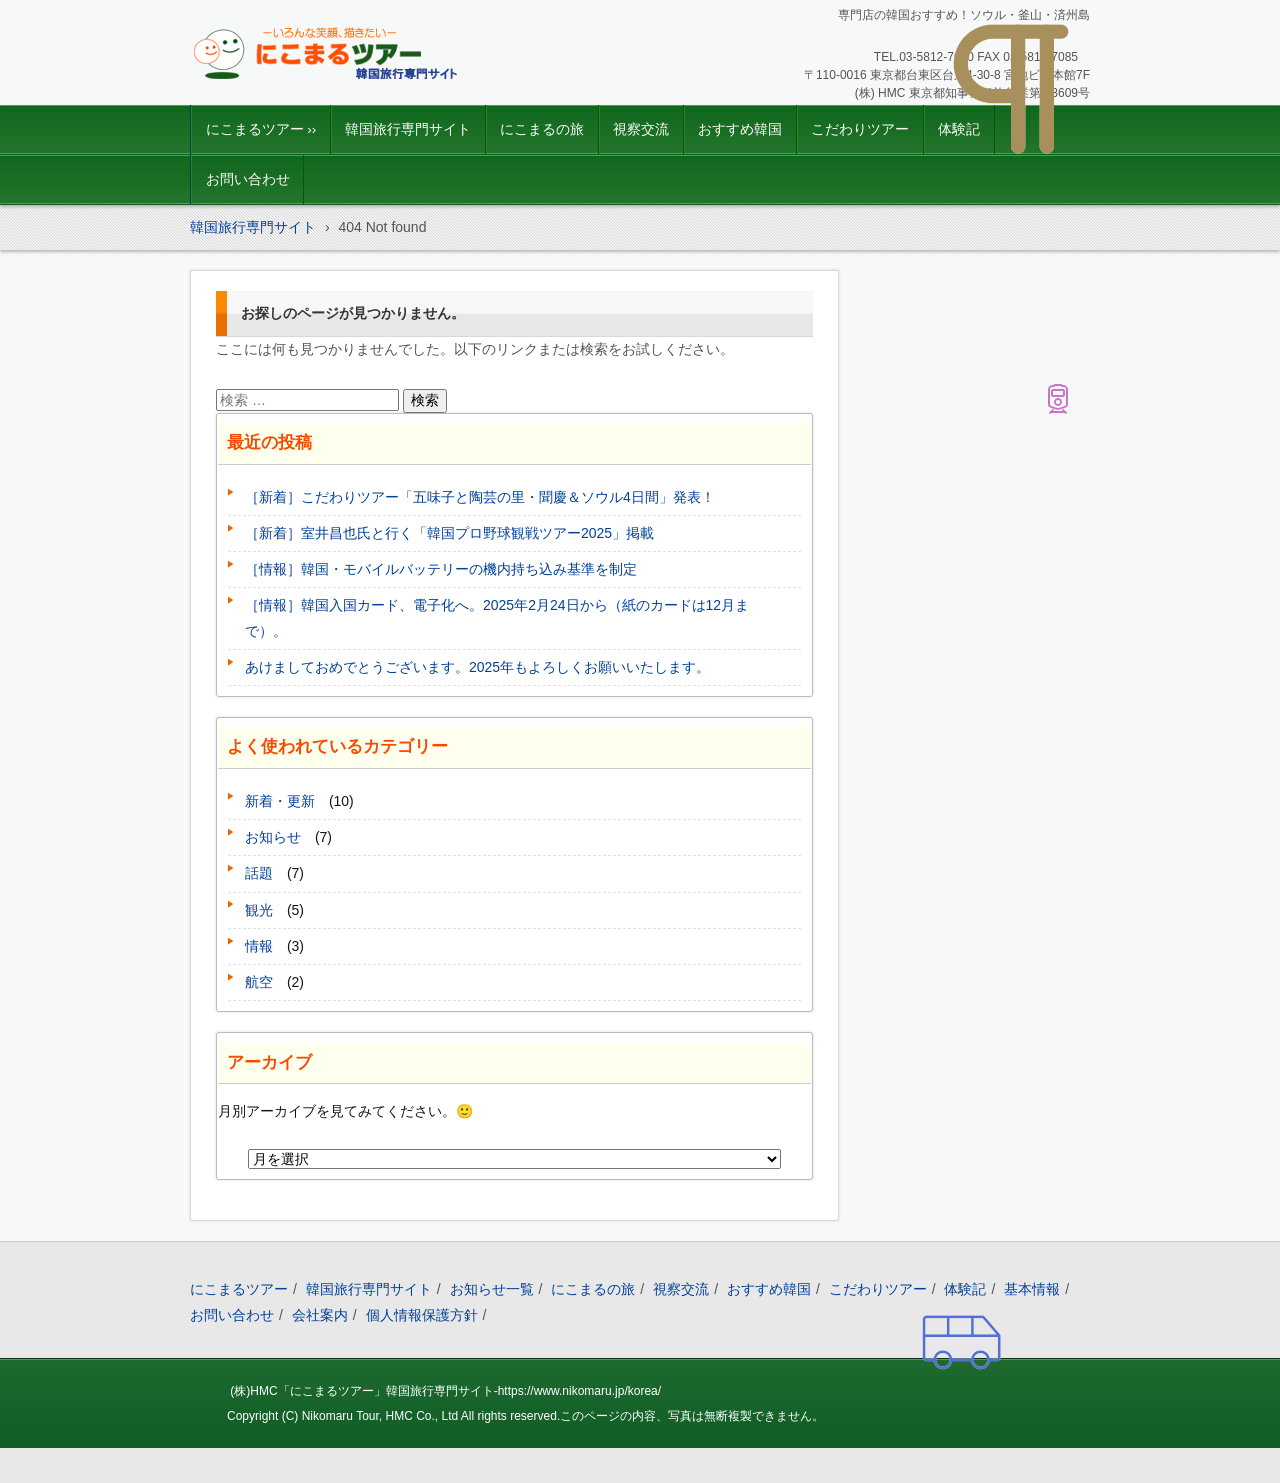 This screenshot has width=1280, height=1483. I want to click on view train schedules or routes, so click(1058, 399).